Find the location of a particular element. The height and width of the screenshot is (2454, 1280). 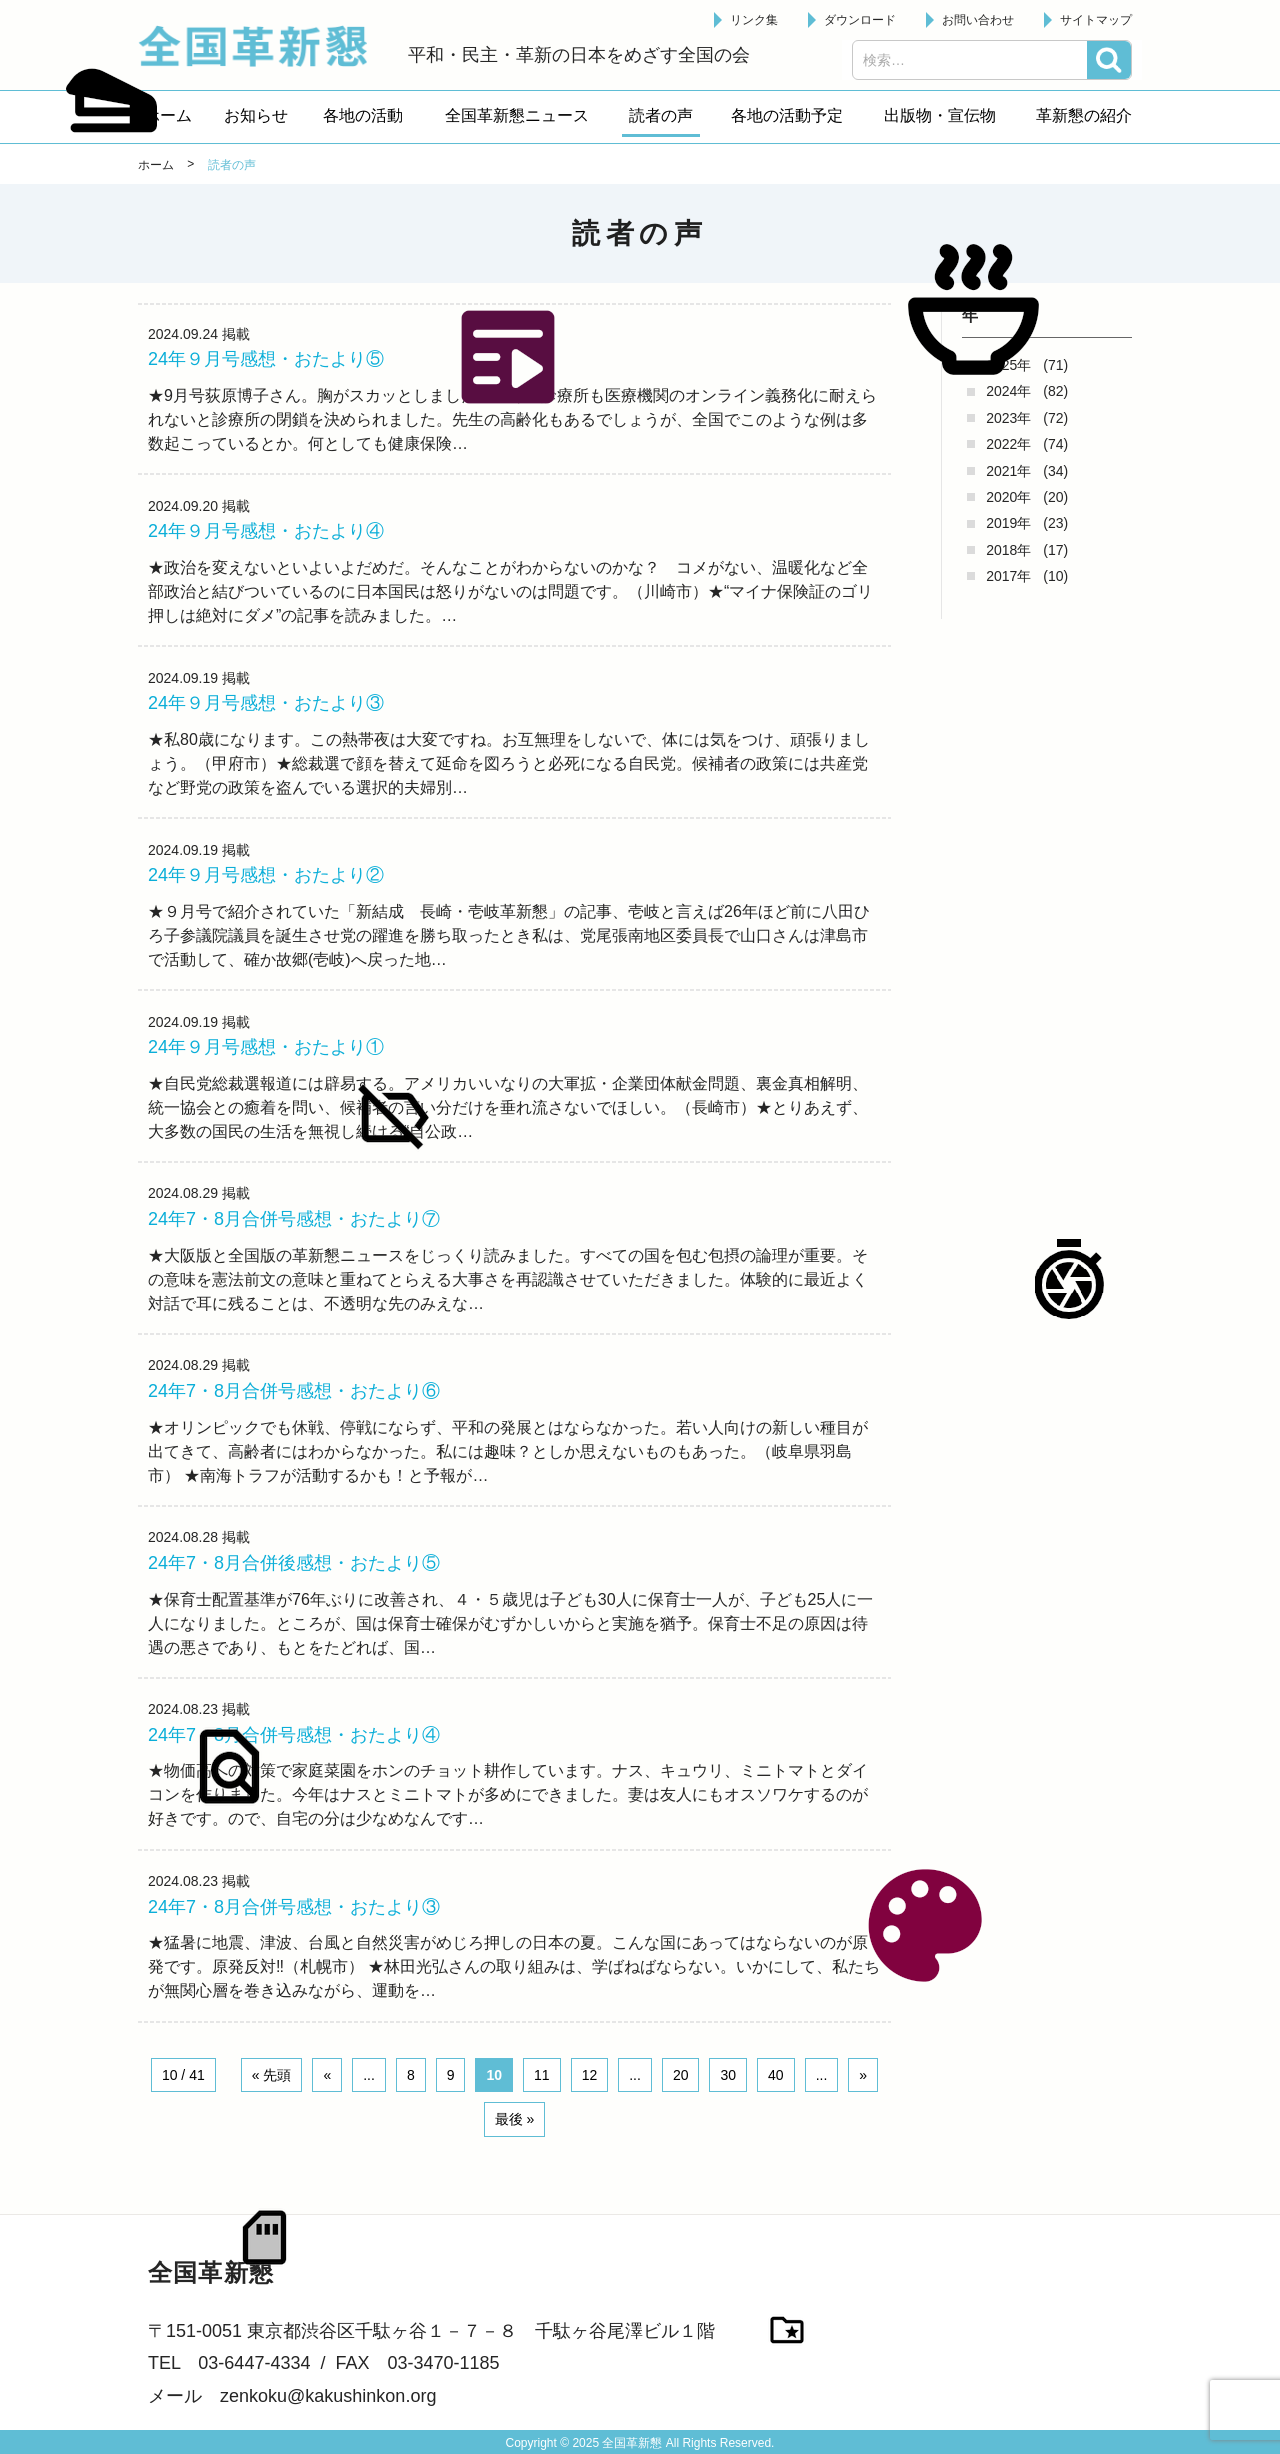

attach or bind documents together is located at coordinates (111, 100).